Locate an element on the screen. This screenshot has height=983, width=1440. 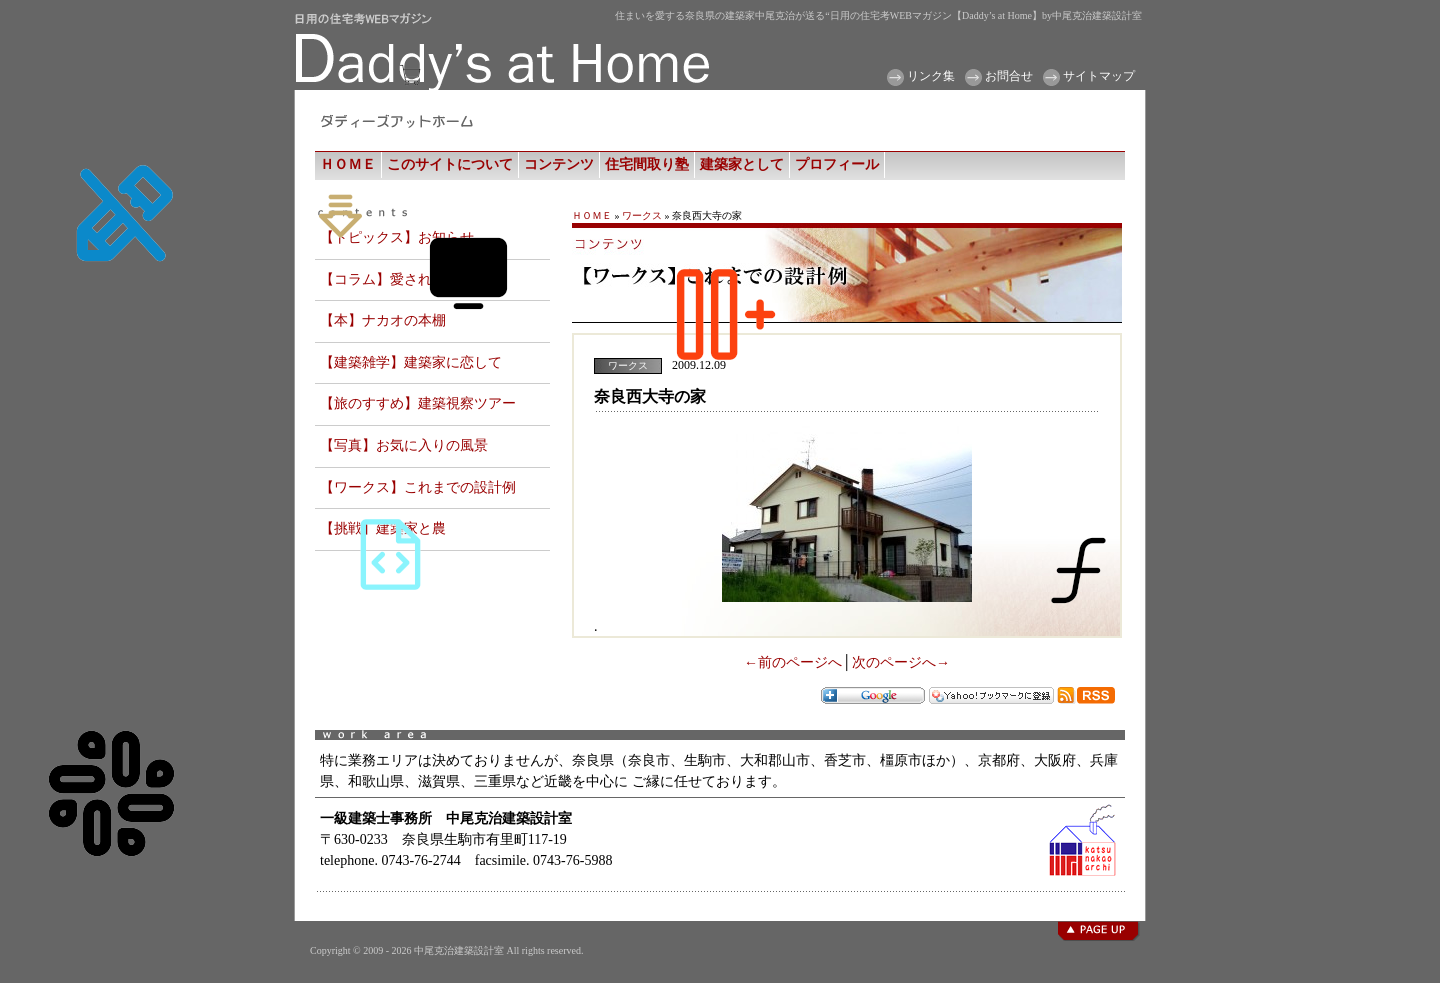
view source code file is located at coordinates (390, 554).